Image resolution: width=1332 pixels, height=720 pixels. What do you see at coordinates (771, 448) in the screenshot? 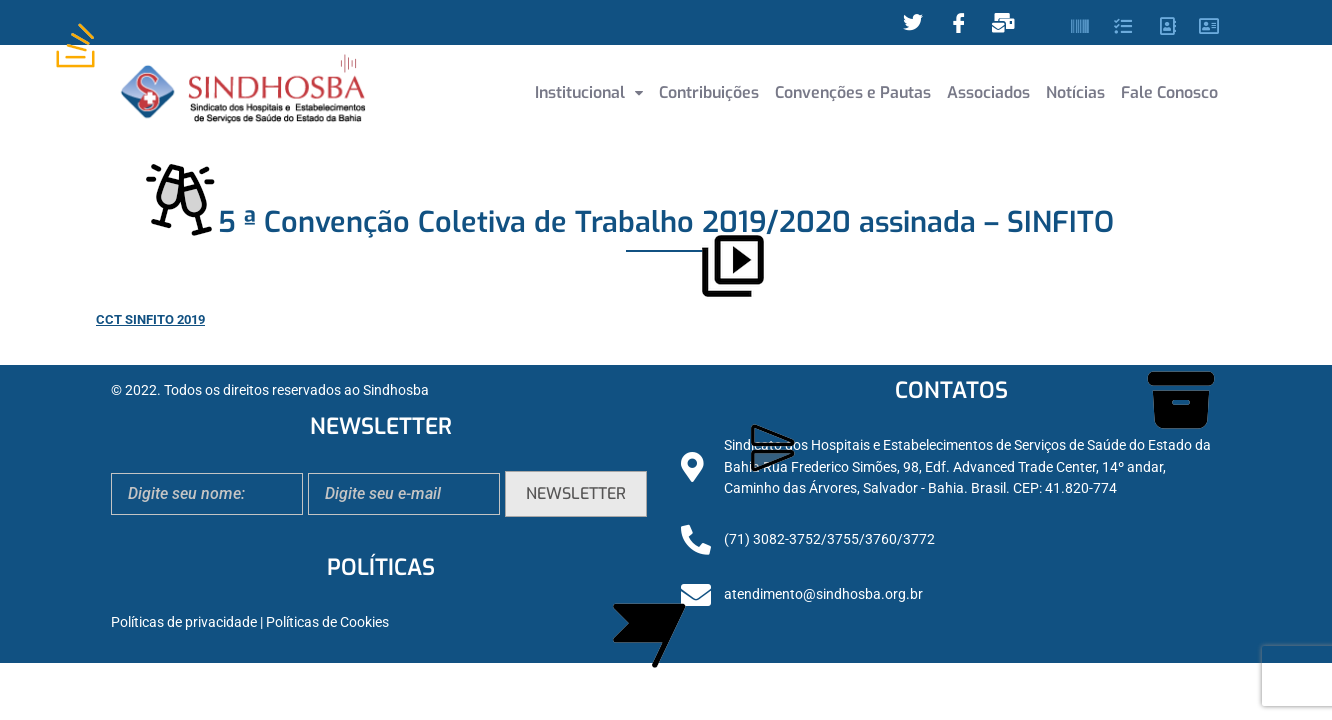
I see `flip image vertically` at bounding box center [771, 448].